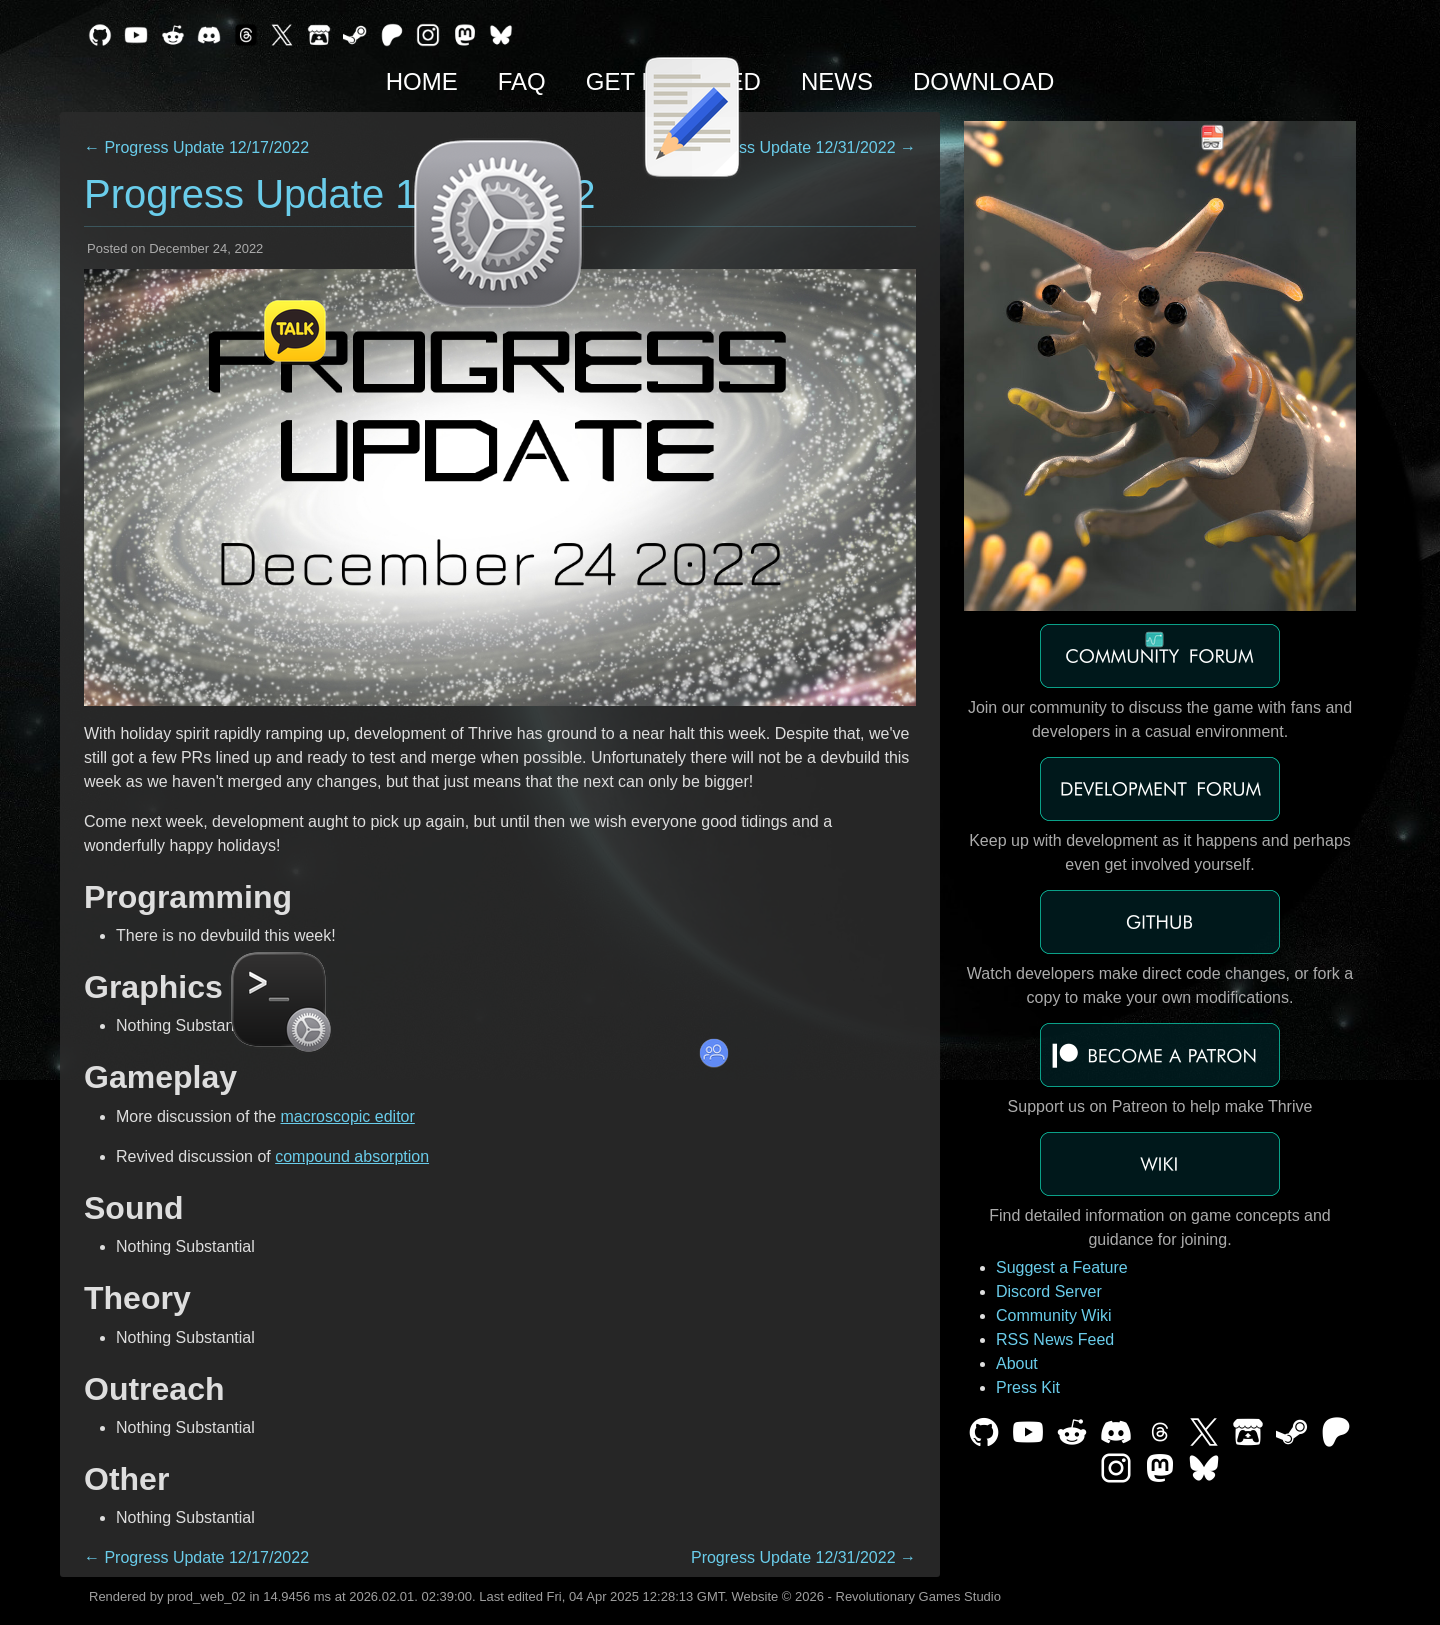  What do you see at coordinates (1154, 639) in the screenshot?
I see `open system resource monitor` at bounding box center [1154, 639].